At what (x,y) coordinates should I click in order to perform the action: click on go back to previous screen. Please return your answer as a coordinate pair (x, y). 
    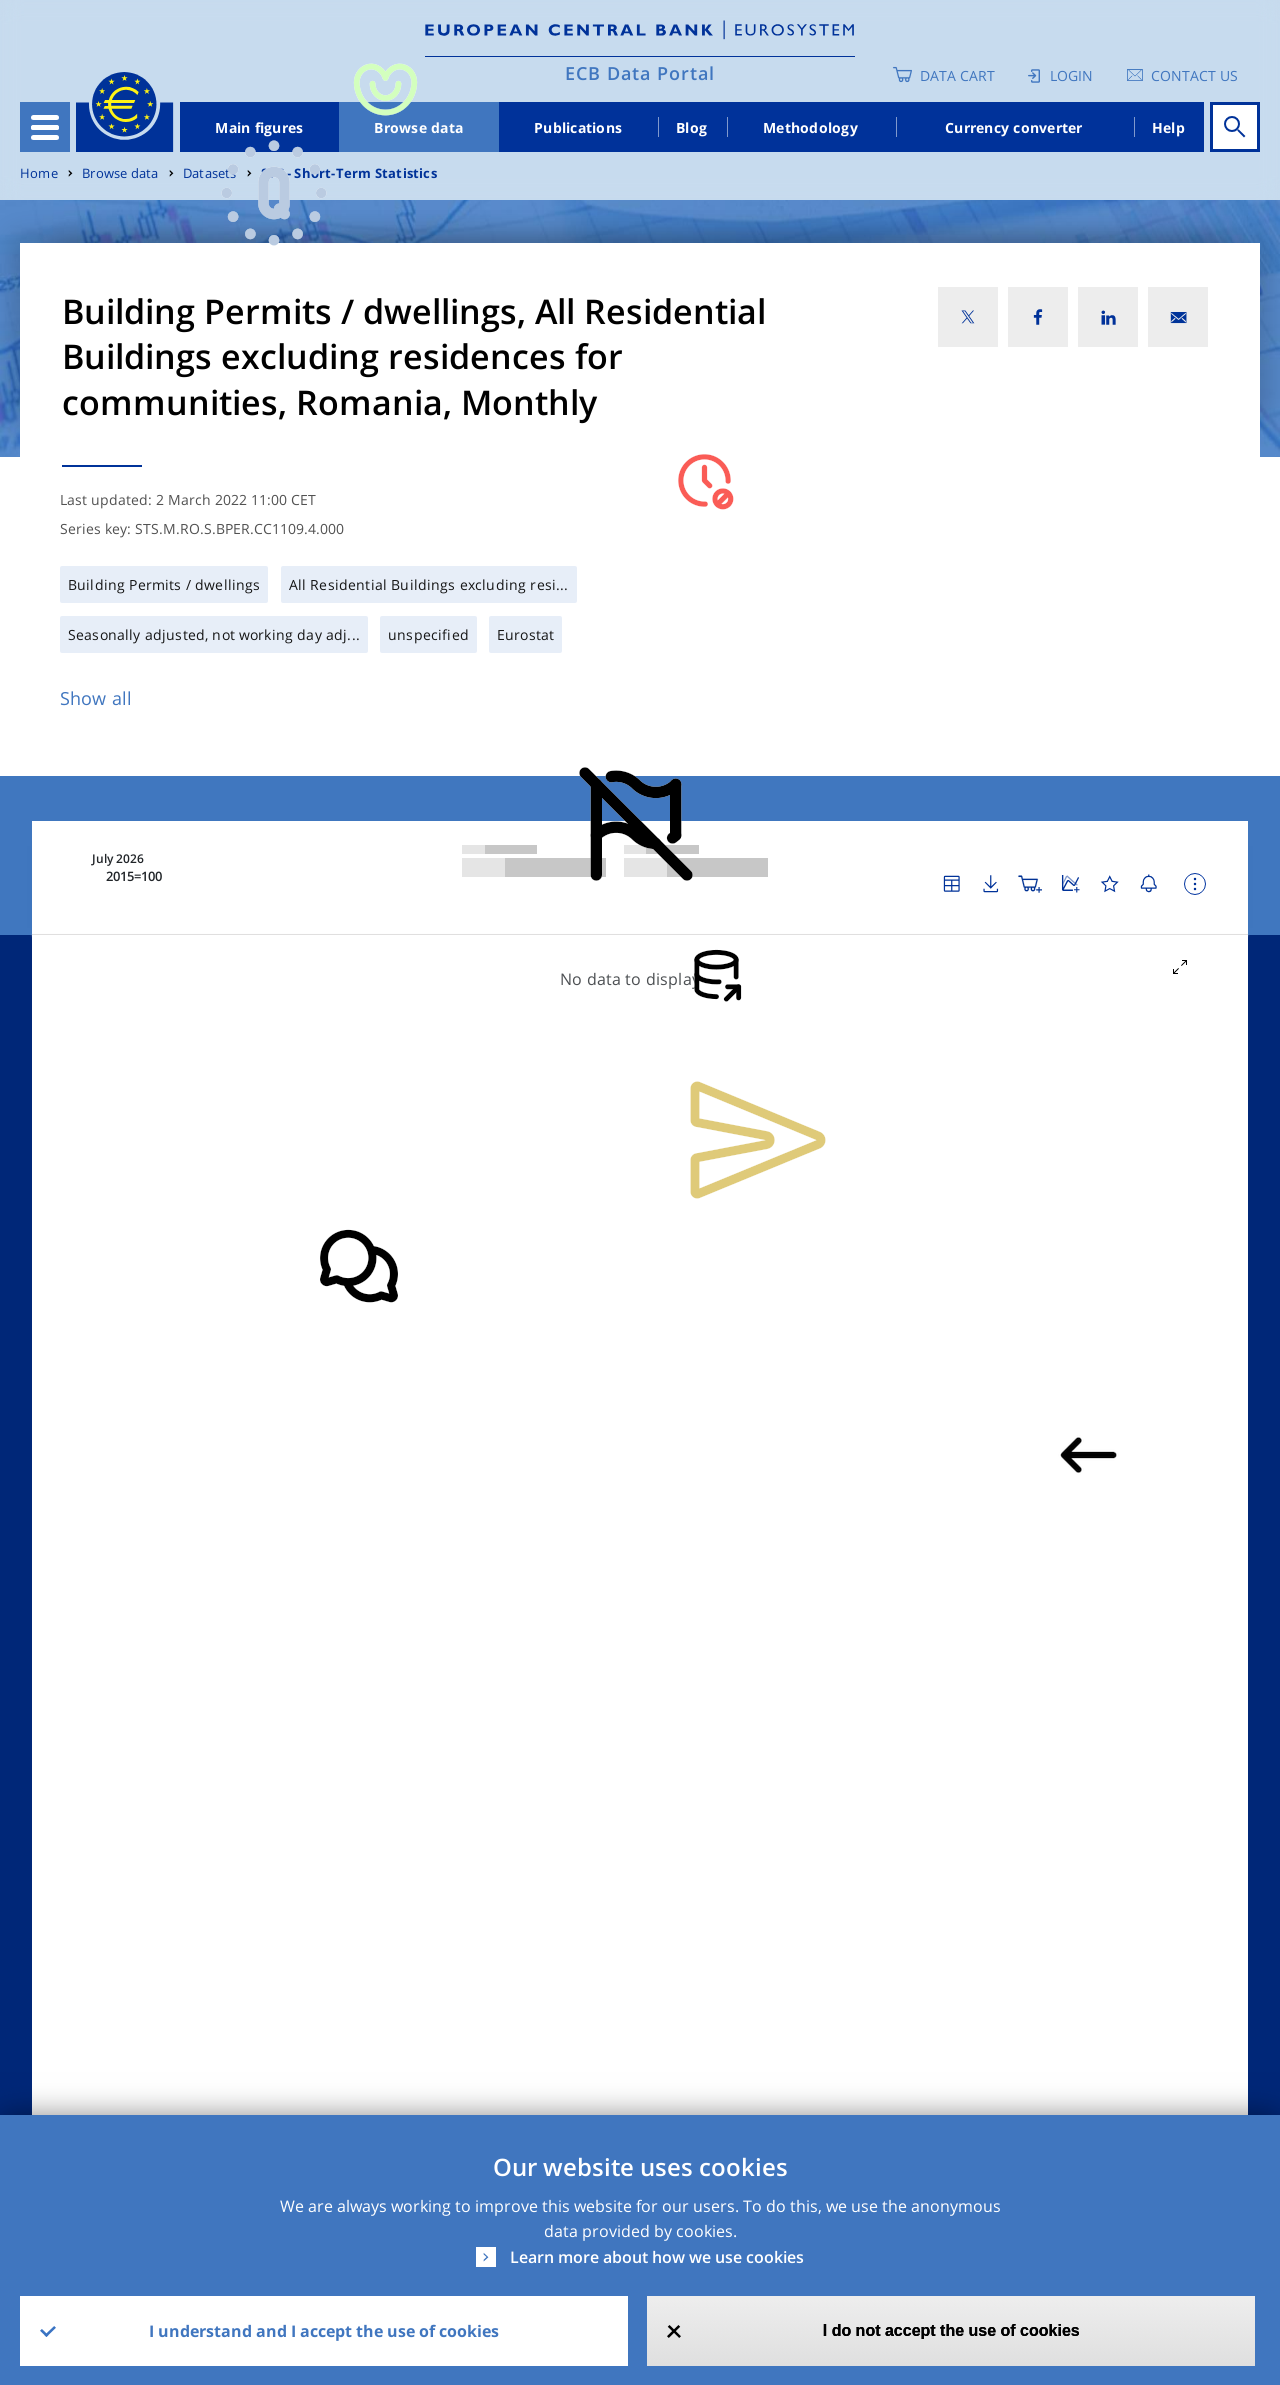
    Looking at the image, I should click on (1088, 1455).